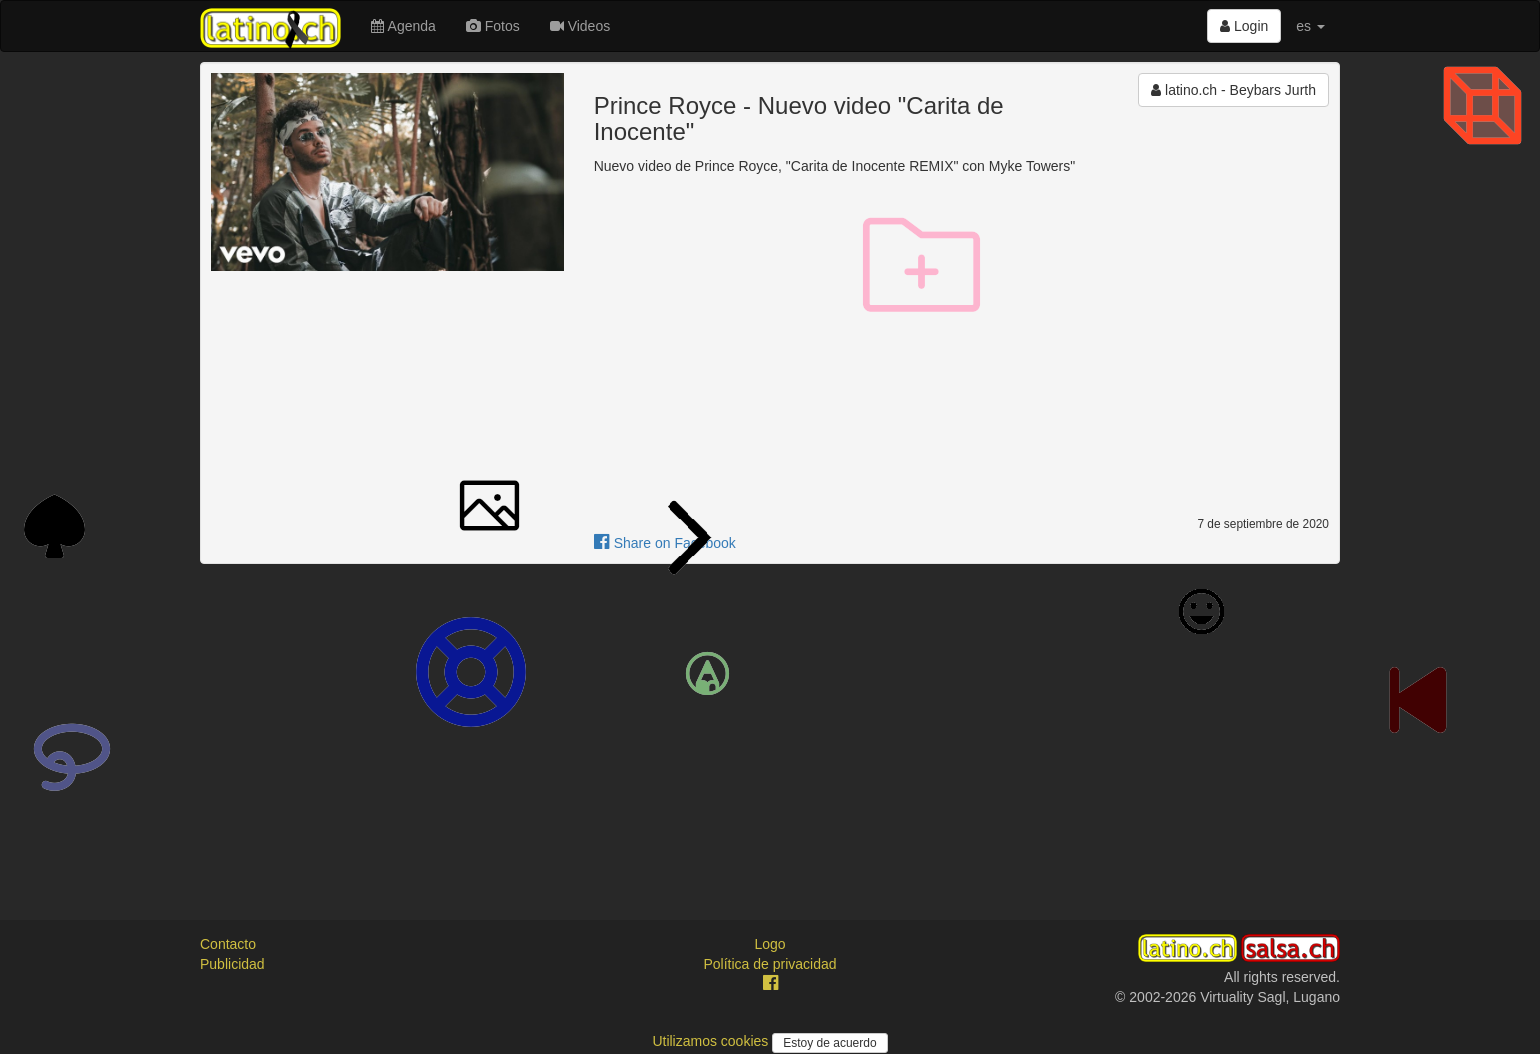  What do you see at coordinates (707, 673) in the screenshot?
I see `edit profile or settings` at bounding box center [707, 673].